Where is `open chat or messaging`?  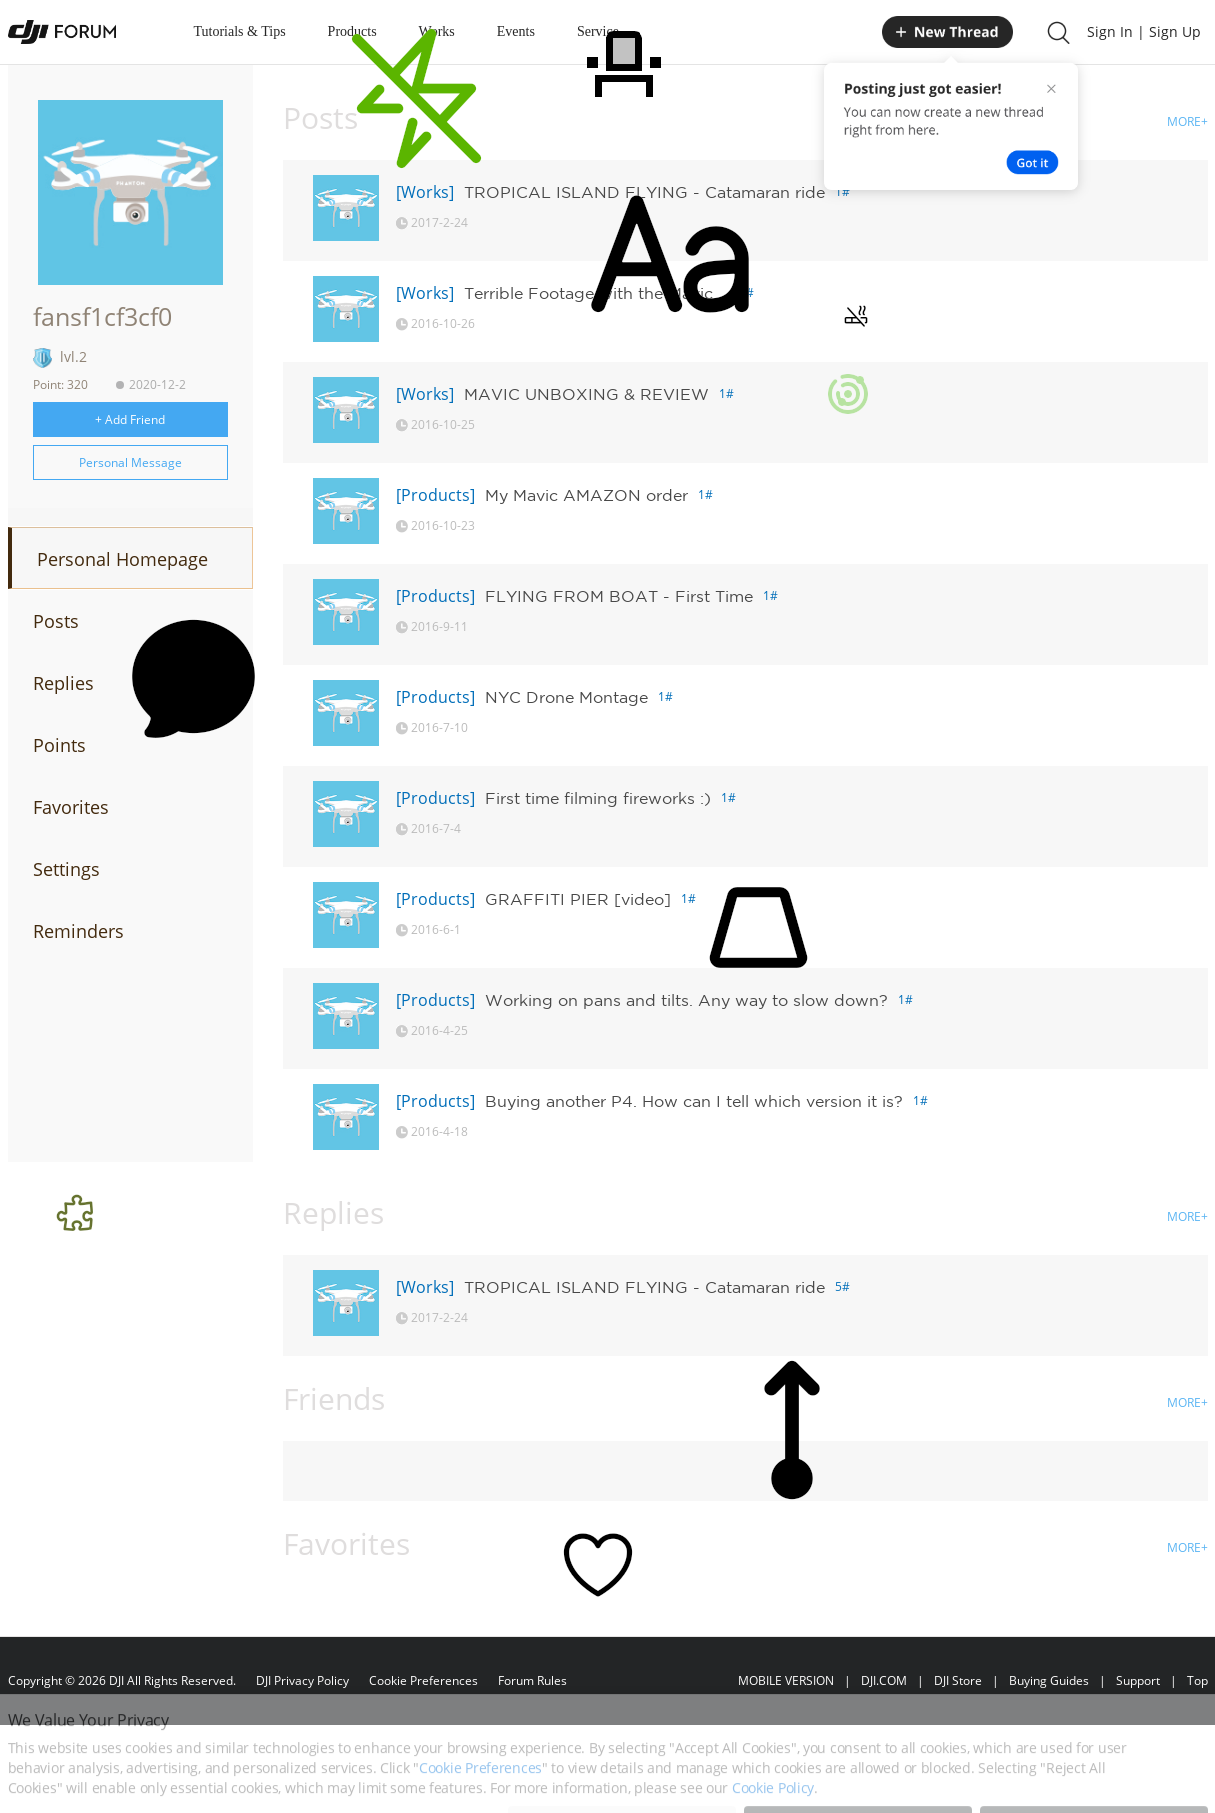 open chat or messaging is located at coordinates (193, 676).